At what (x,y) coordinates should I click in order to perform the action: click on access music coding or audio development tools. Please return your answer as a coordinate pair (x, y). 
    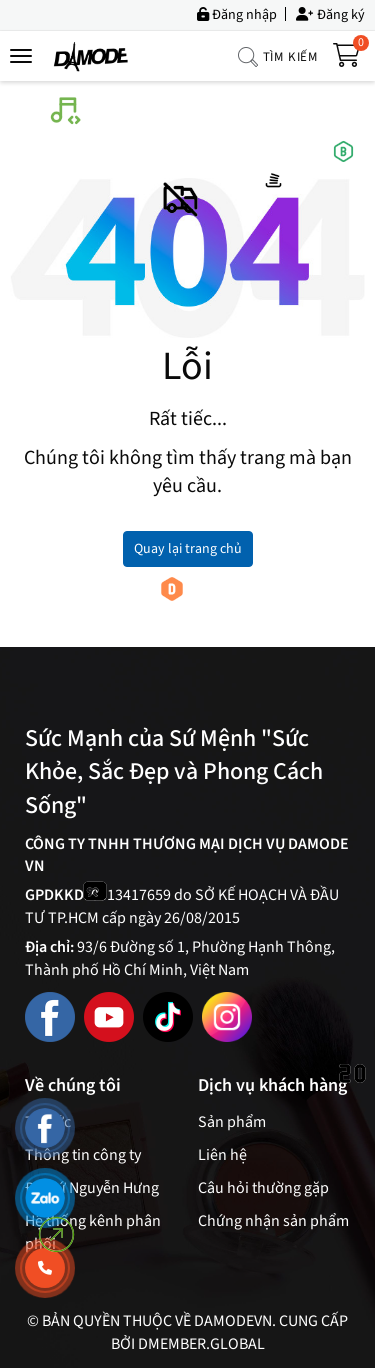
    Looking at the image, I should click on (65, 110).